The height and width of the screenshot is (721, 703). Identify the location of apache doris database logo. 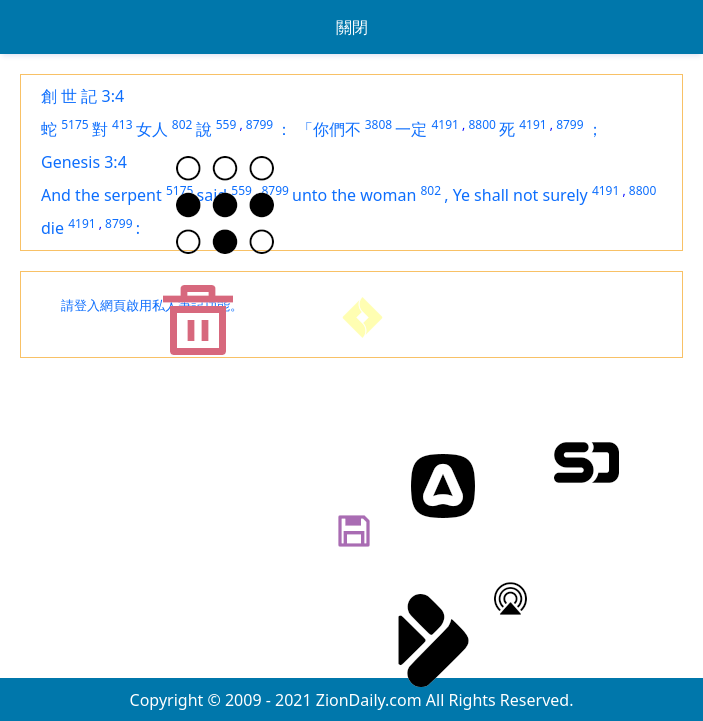
(433, 640).